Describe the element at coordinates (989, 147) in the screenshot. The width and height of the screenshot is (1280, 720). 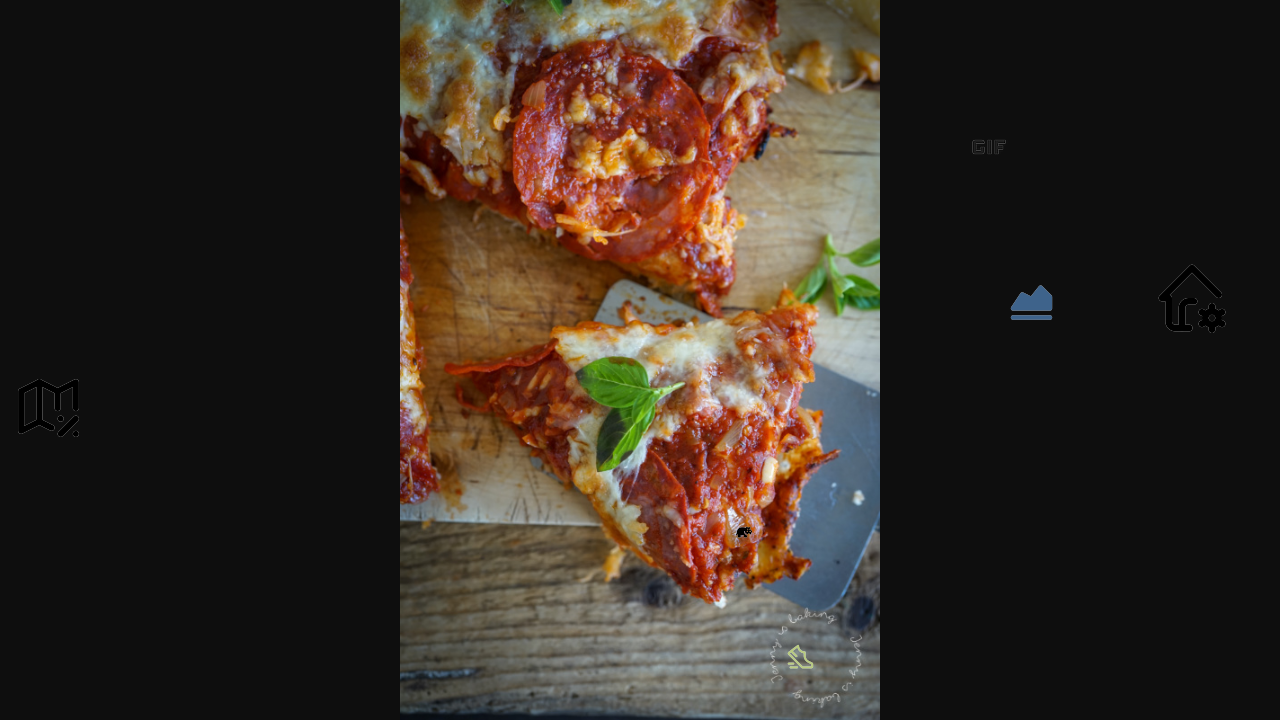
I see `insert a gif into your message` at that location.